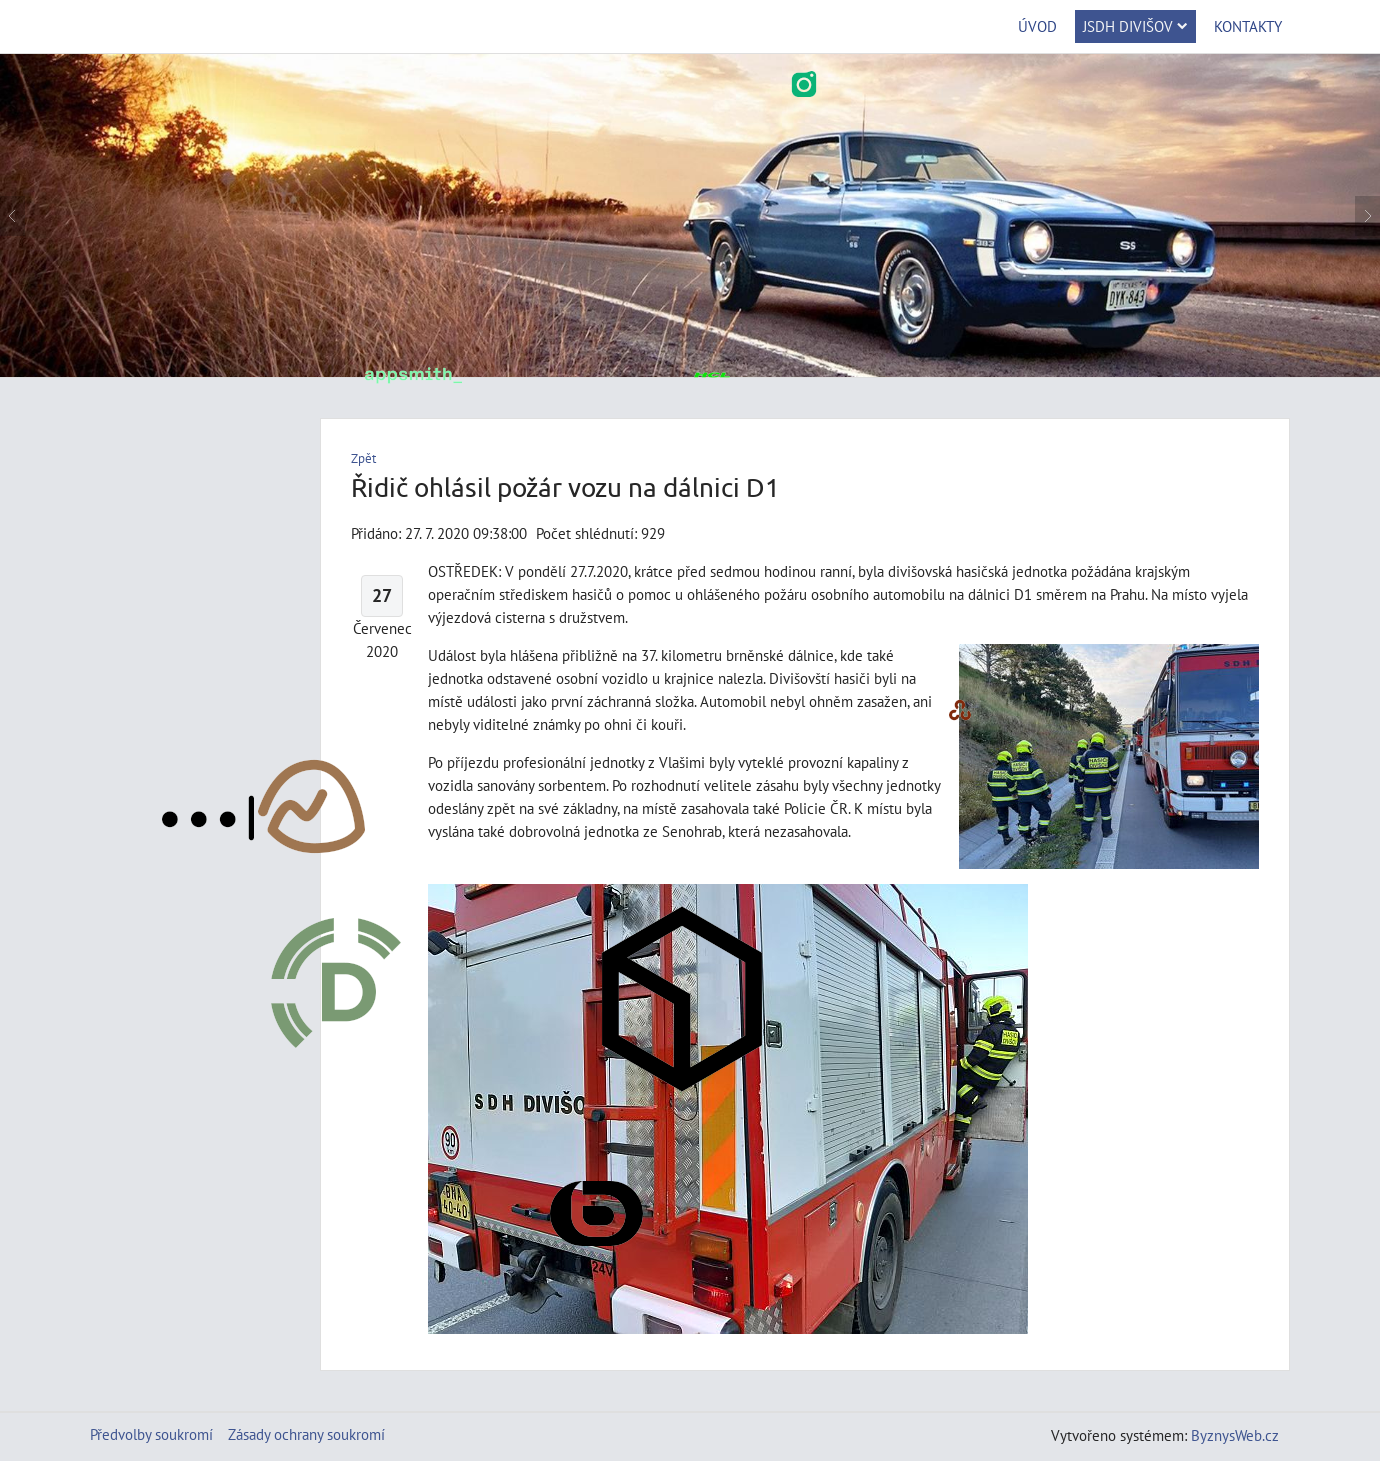 The width and height of the screenshot is (1380, 1461). Describe the element at coordinates (596, 1213) in the screenshot. I see `boulanger brand logo` at that location.